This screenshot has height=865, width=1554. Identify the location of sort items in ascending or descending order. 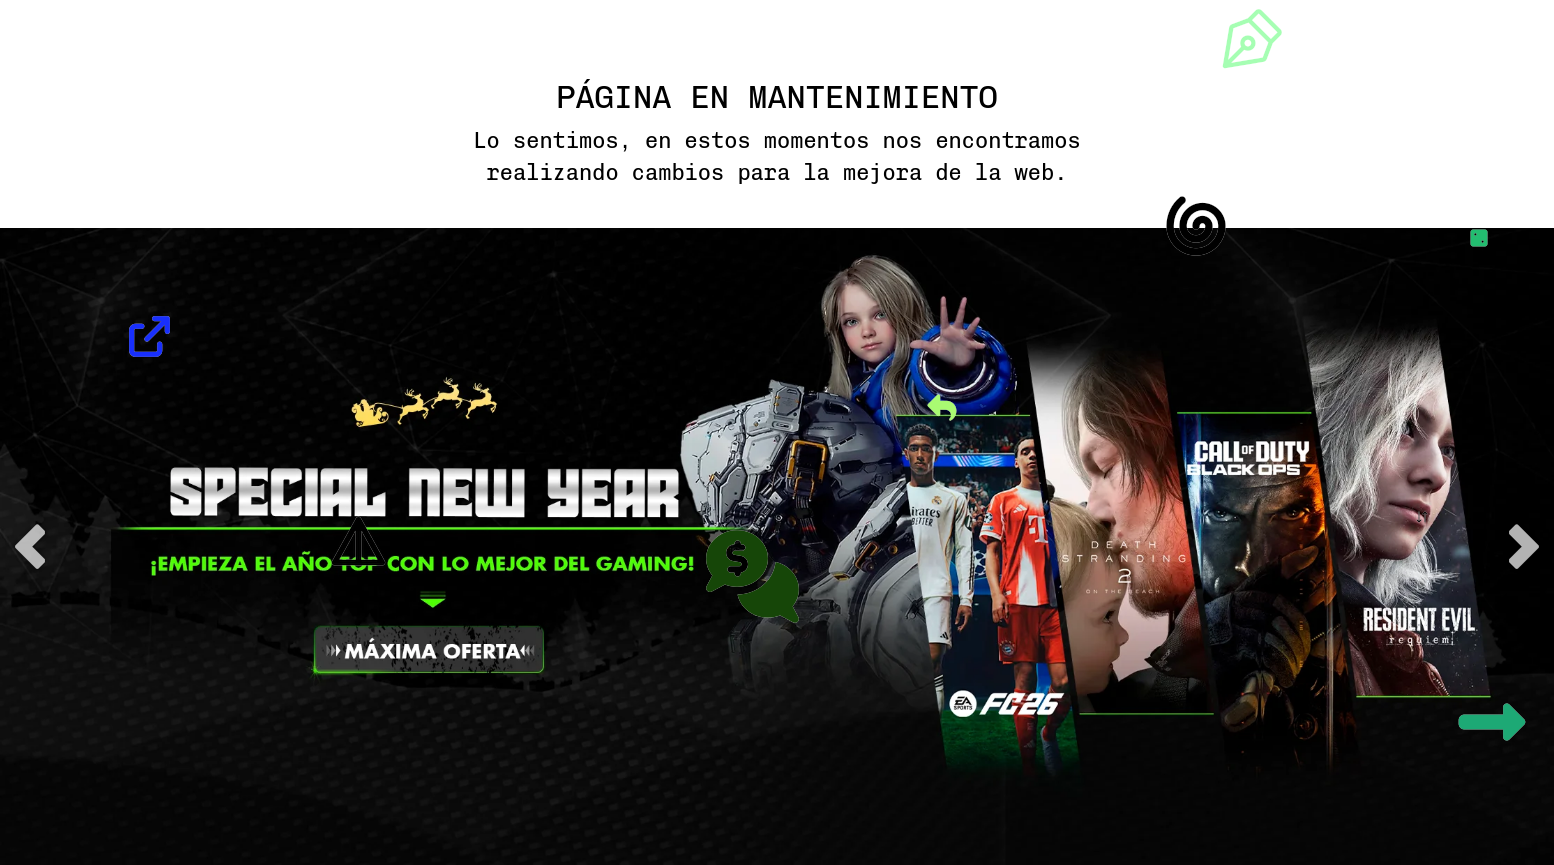
(1422, 517).